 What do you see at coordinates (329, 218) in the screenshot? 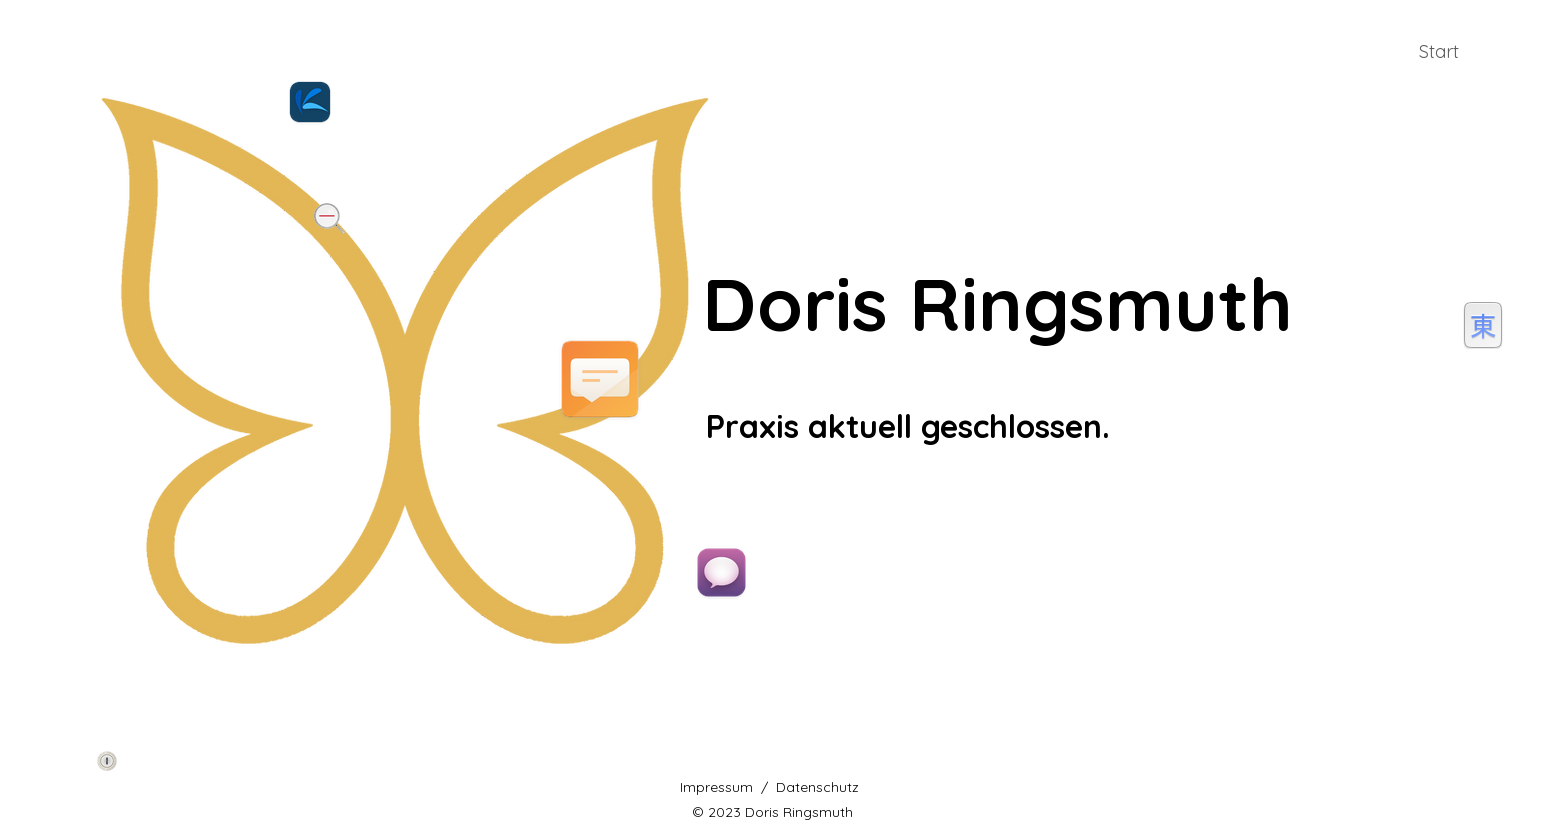
I see `zoom out to see more content` at bounding box center [329, 218].